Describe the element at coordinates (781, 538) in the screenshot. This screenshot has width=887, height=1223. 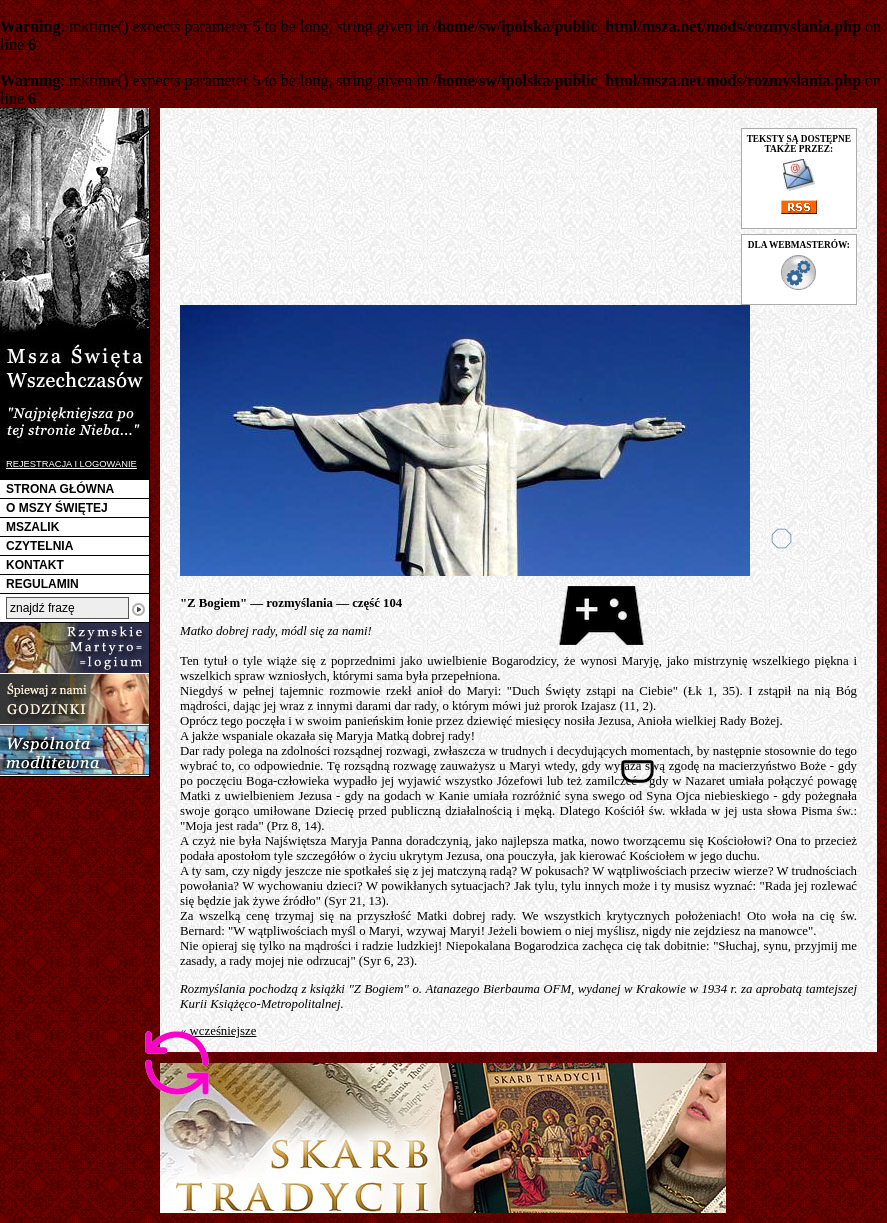
I see `stop or warning indicator` at that location.